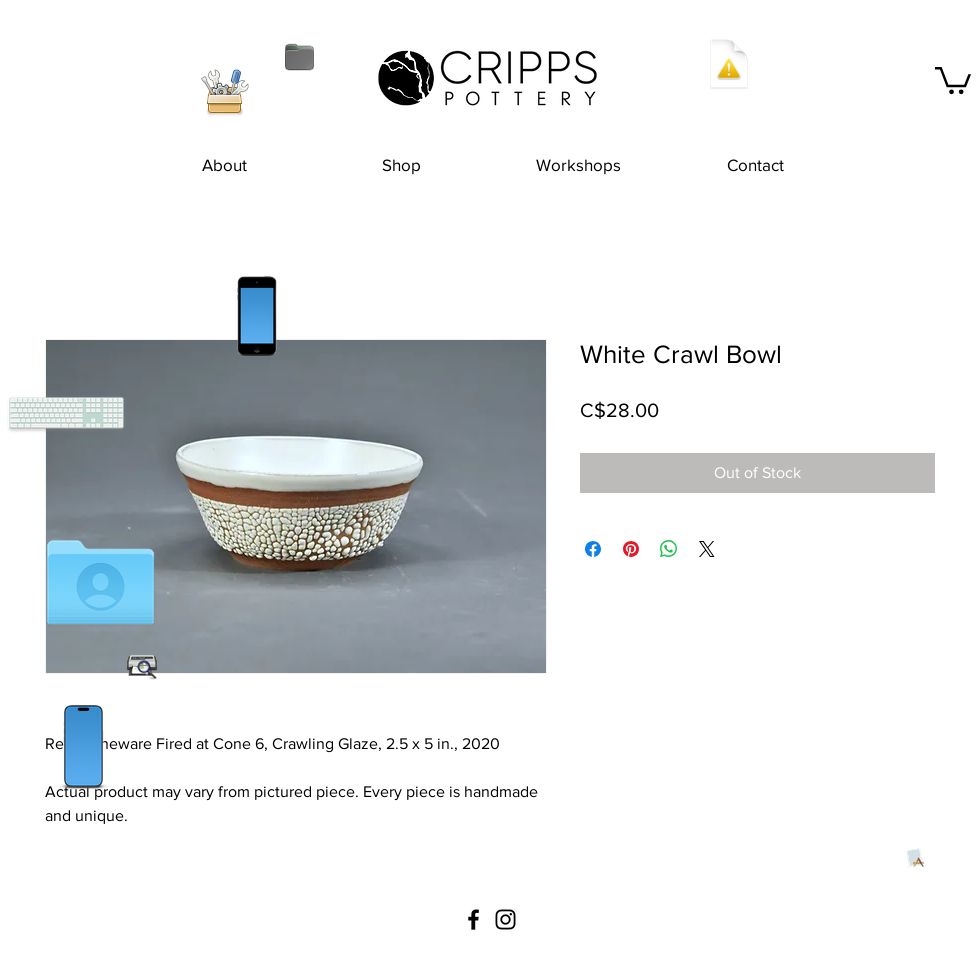 Image resolution: width=980 pixels, height=966 pixels. What do you see at coordinates (257, 317) in the screenshot?
I see `iPod Touch device connected to your system` at bounding box center [257, 317].